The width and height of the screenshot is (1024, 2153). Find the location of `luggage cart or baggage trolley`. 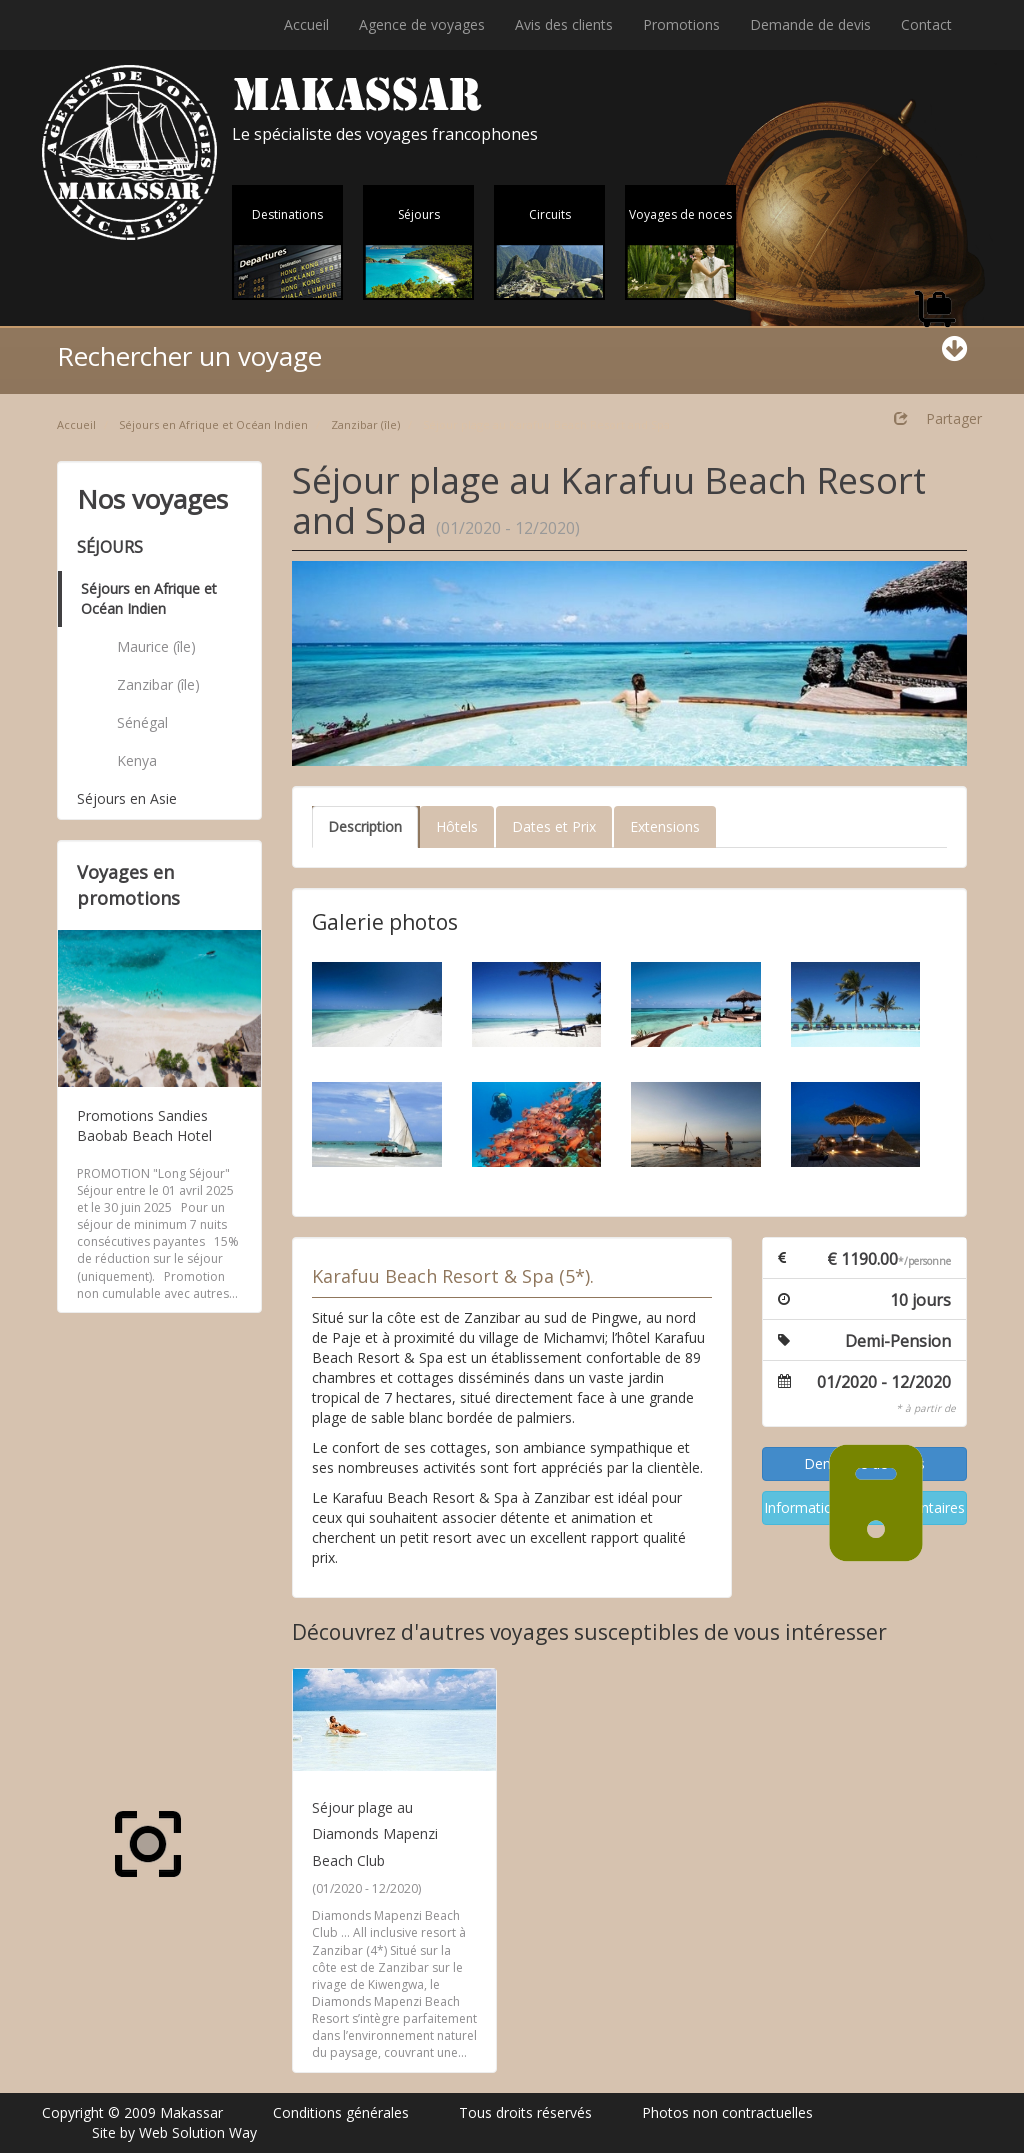

luggage cart or baggage trolley is located at coordinates (935, 309).